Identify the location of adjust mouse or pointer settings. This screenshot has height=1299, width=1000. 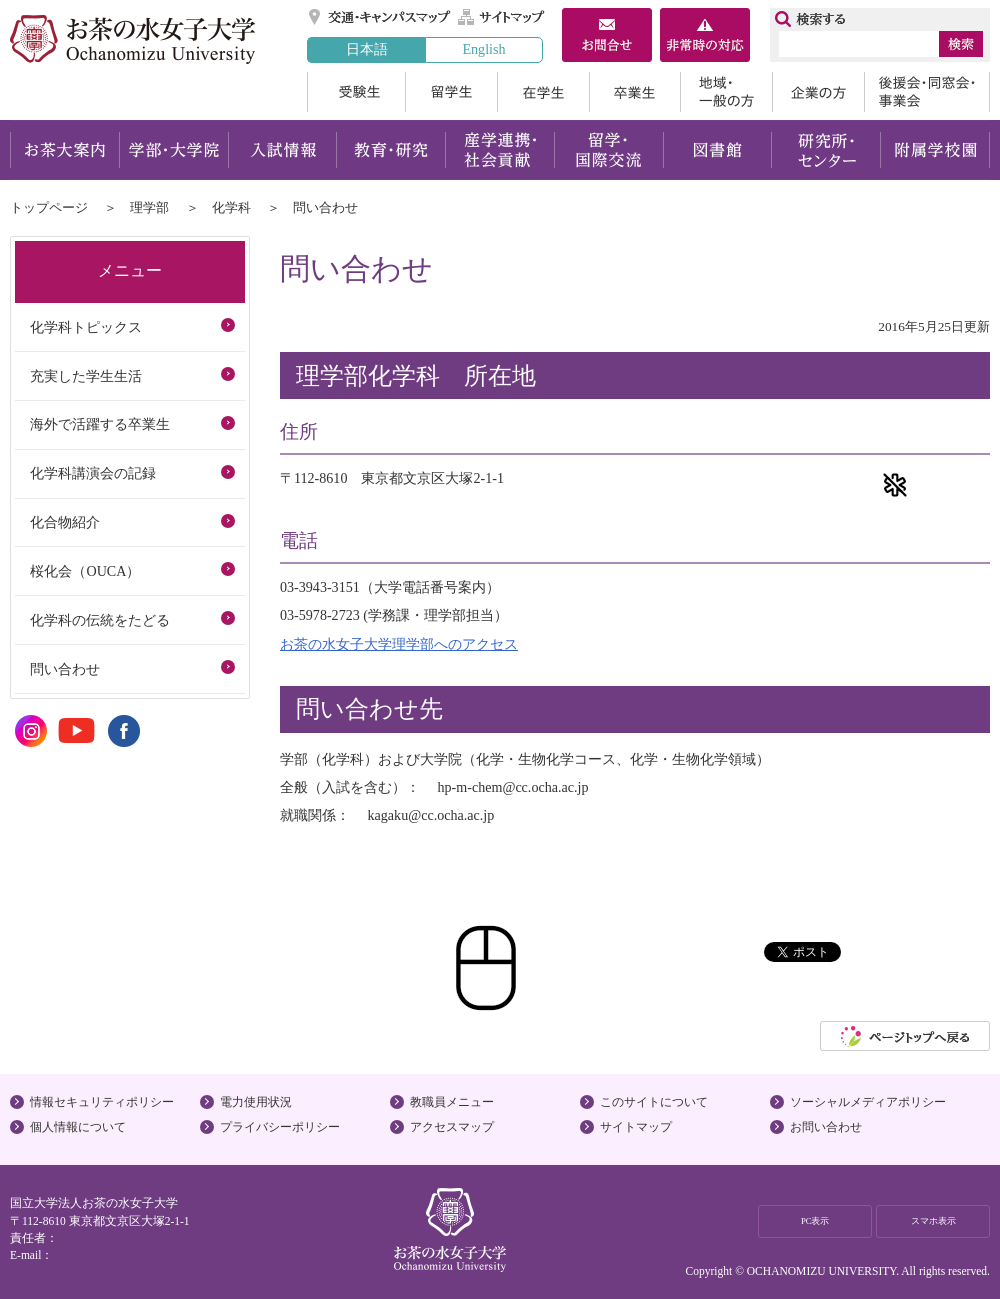
(486, 968).